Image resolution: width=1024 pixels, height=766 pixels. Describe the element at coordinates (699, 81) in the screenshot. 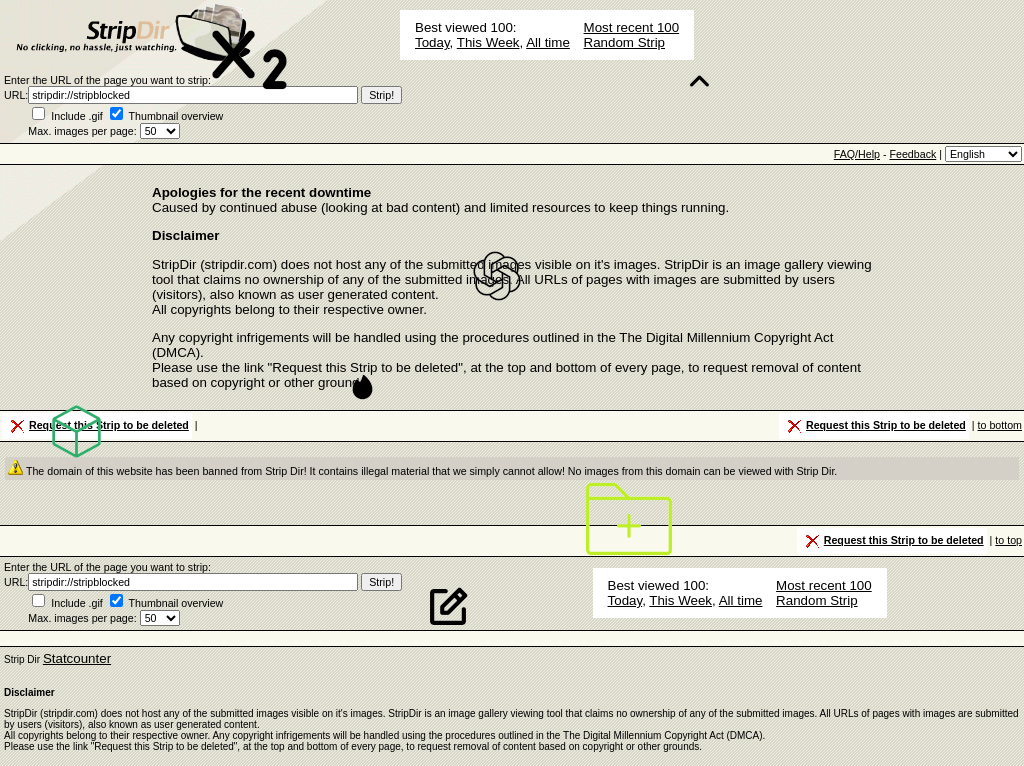

I see `collapse an expanded section` at that location.